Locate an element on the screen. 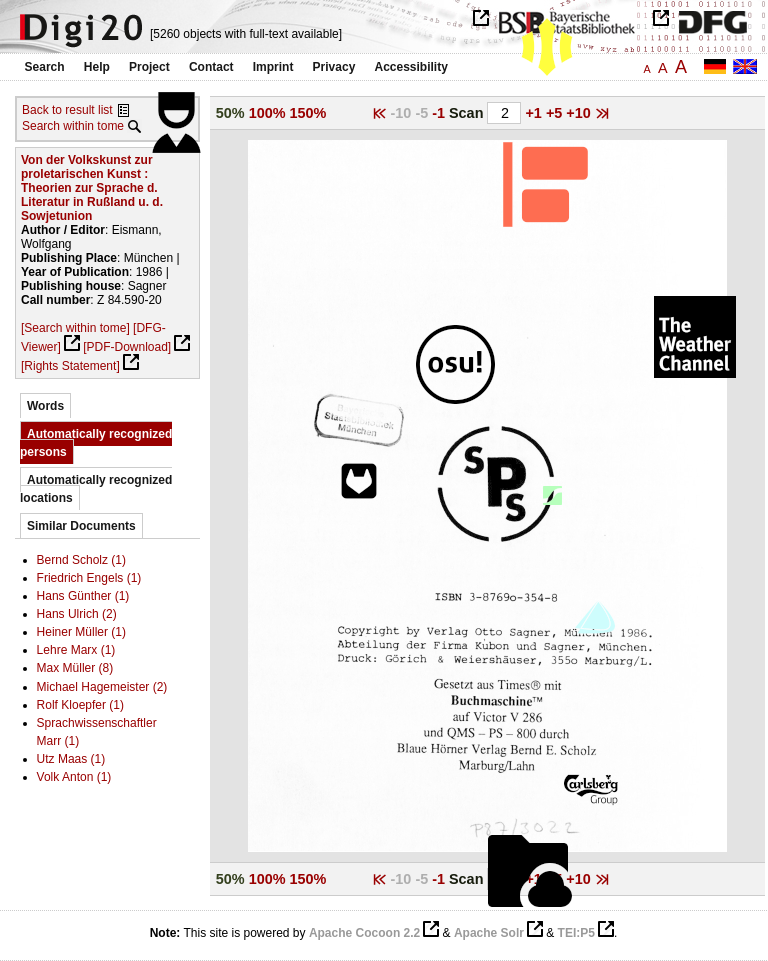 This screenshot has width=768, height=961. open osu! rhythm game is located at coordinates (455, 364).